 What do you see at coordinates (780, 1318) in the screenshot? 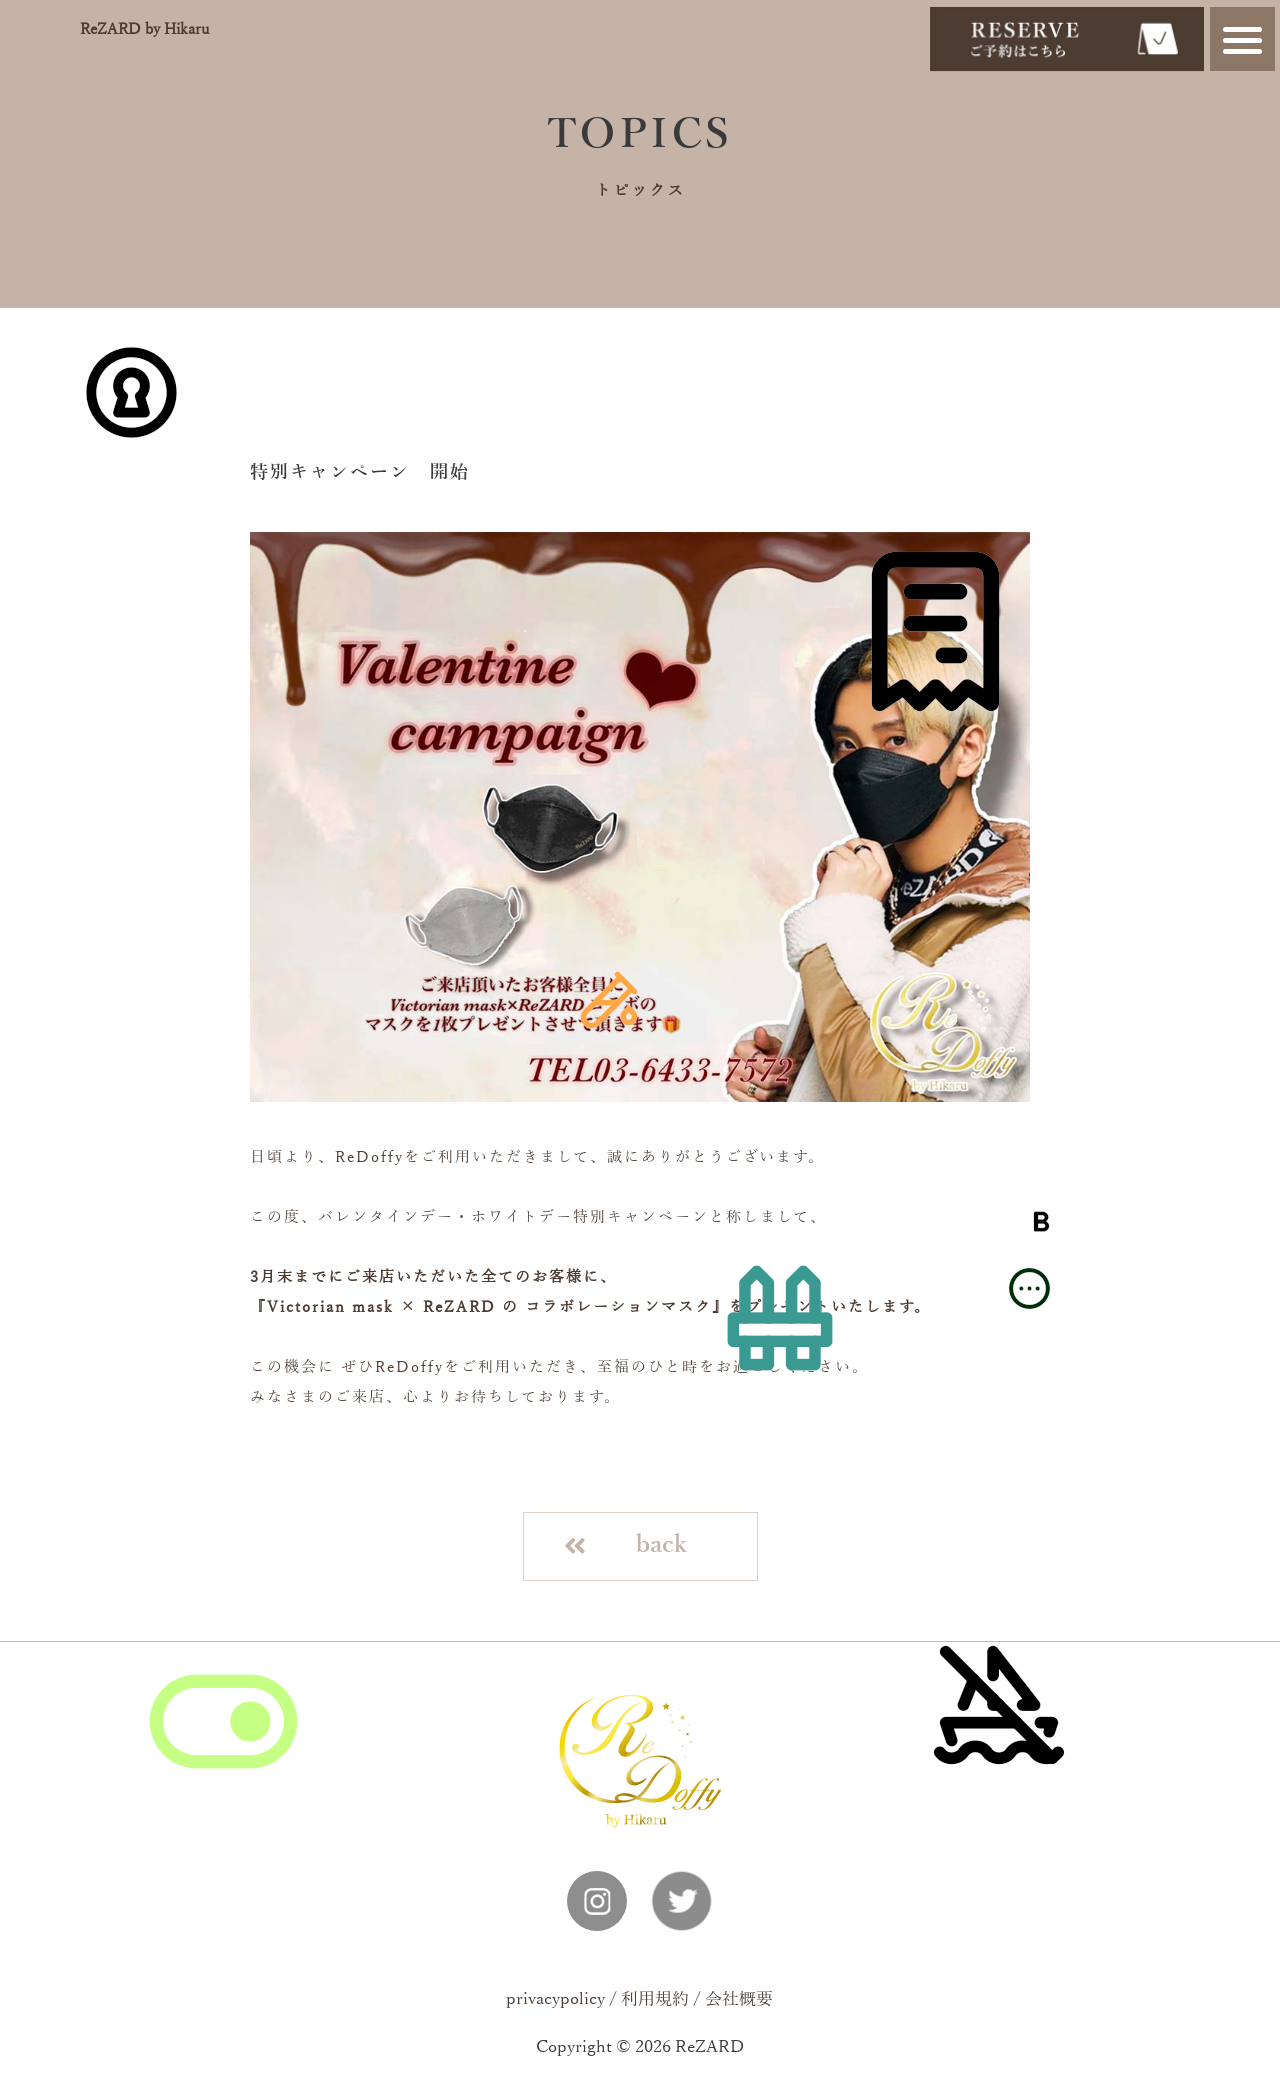
I see `access property boundary settings` at bounding box center [780, 1318].